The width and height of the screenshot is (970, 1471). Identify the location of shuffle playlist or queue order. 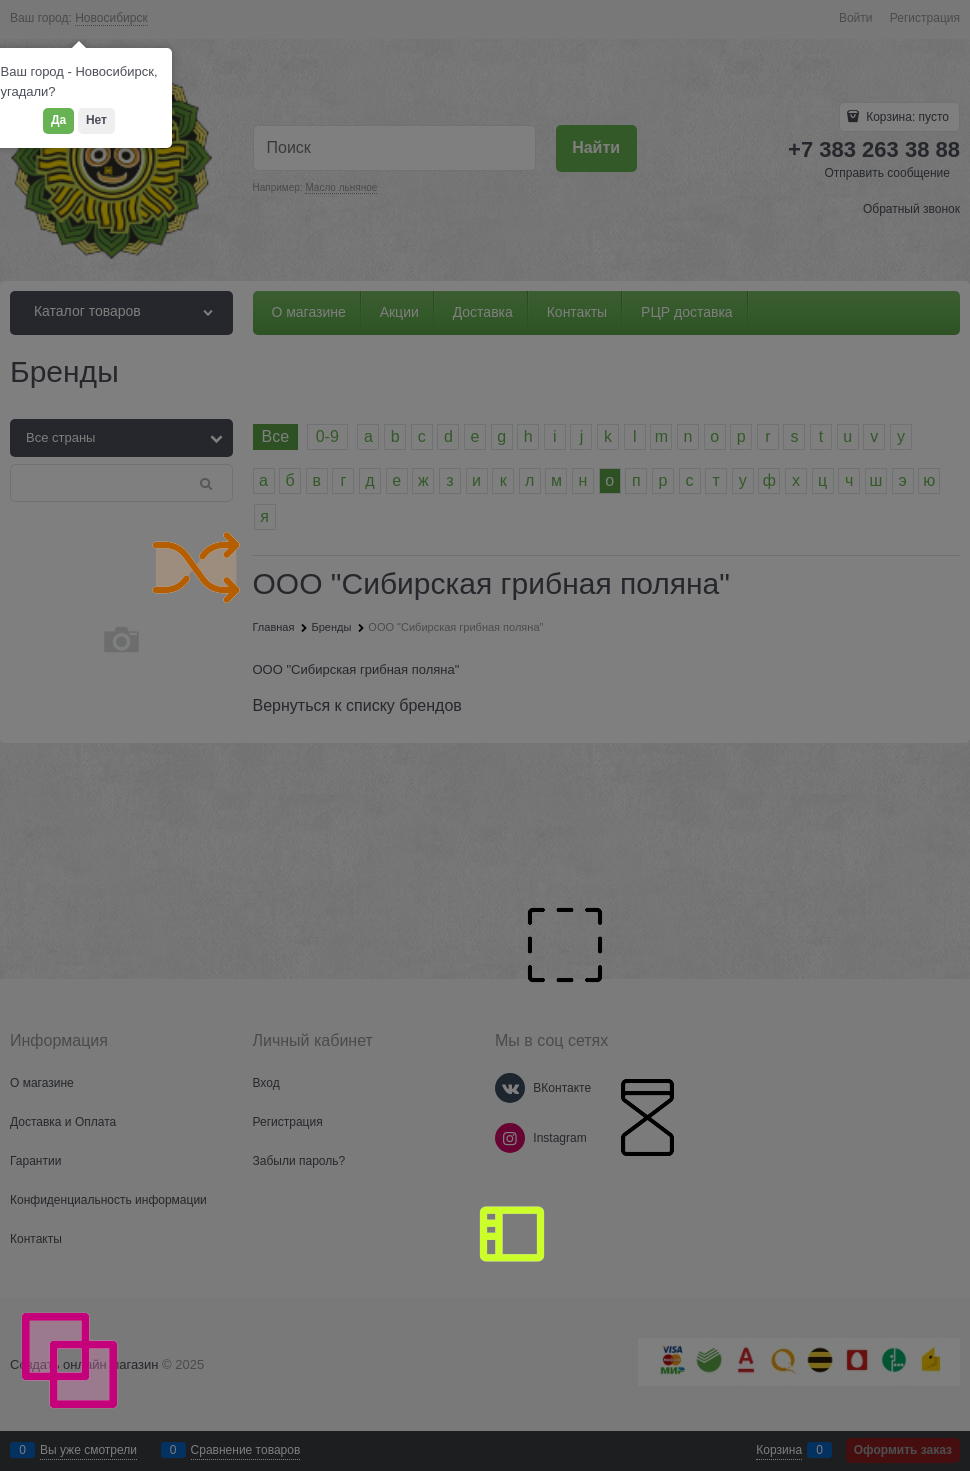
(194, 567).